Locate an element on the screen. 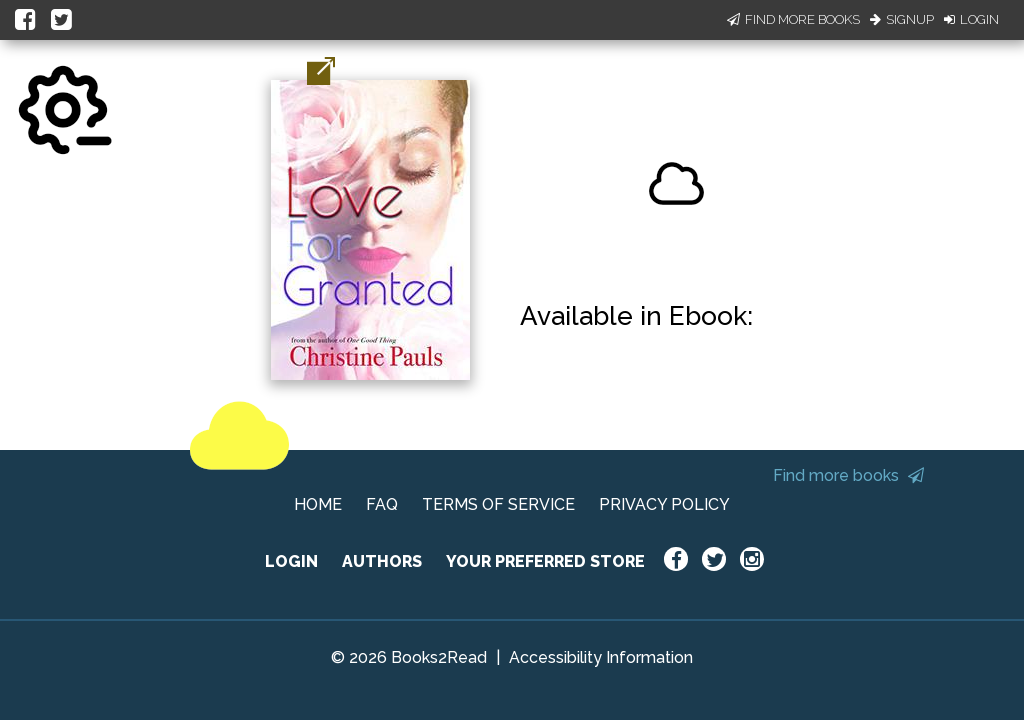  remove a setting or preference is located at coordinates (63, 110).